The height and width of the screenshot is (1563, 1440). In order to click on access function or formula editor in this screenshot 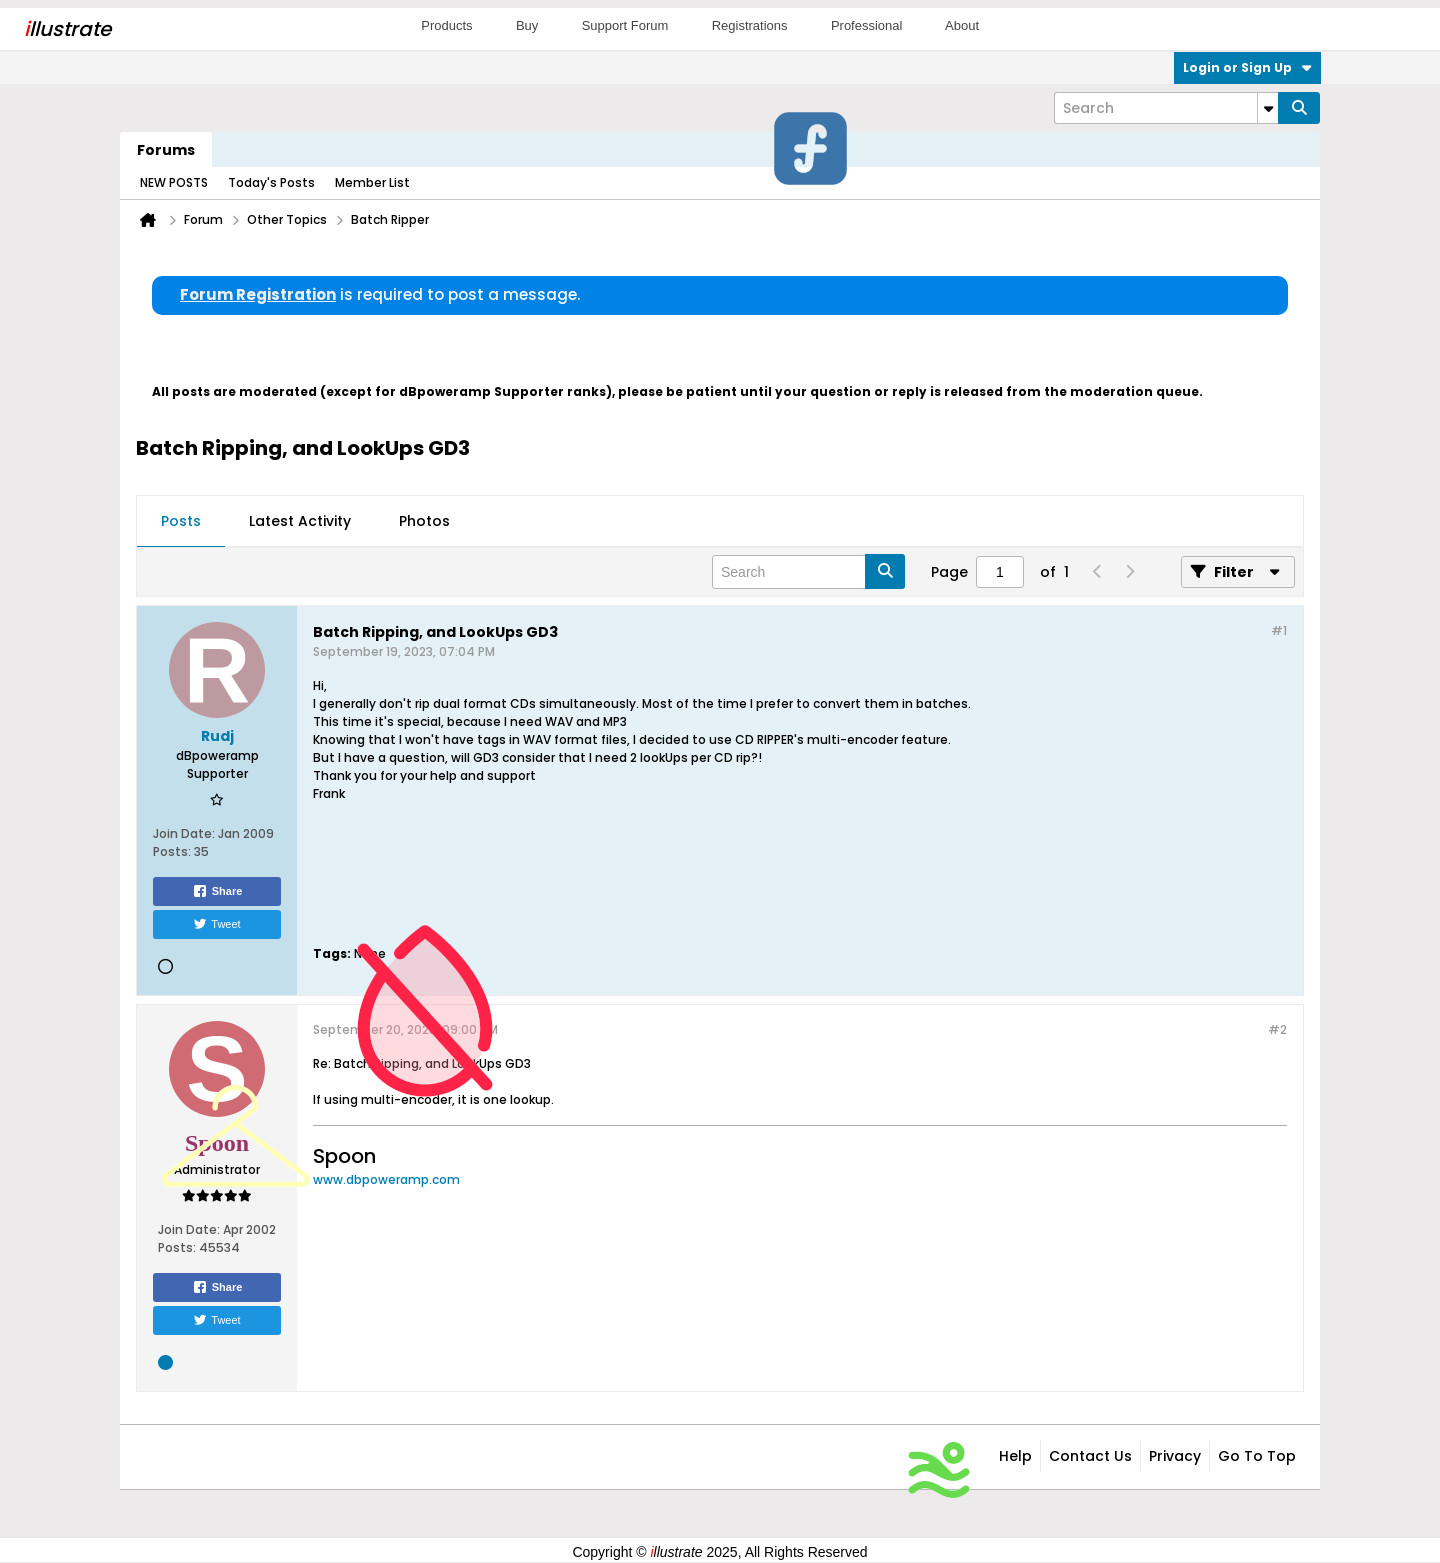, I will do `click(810, 148)`.